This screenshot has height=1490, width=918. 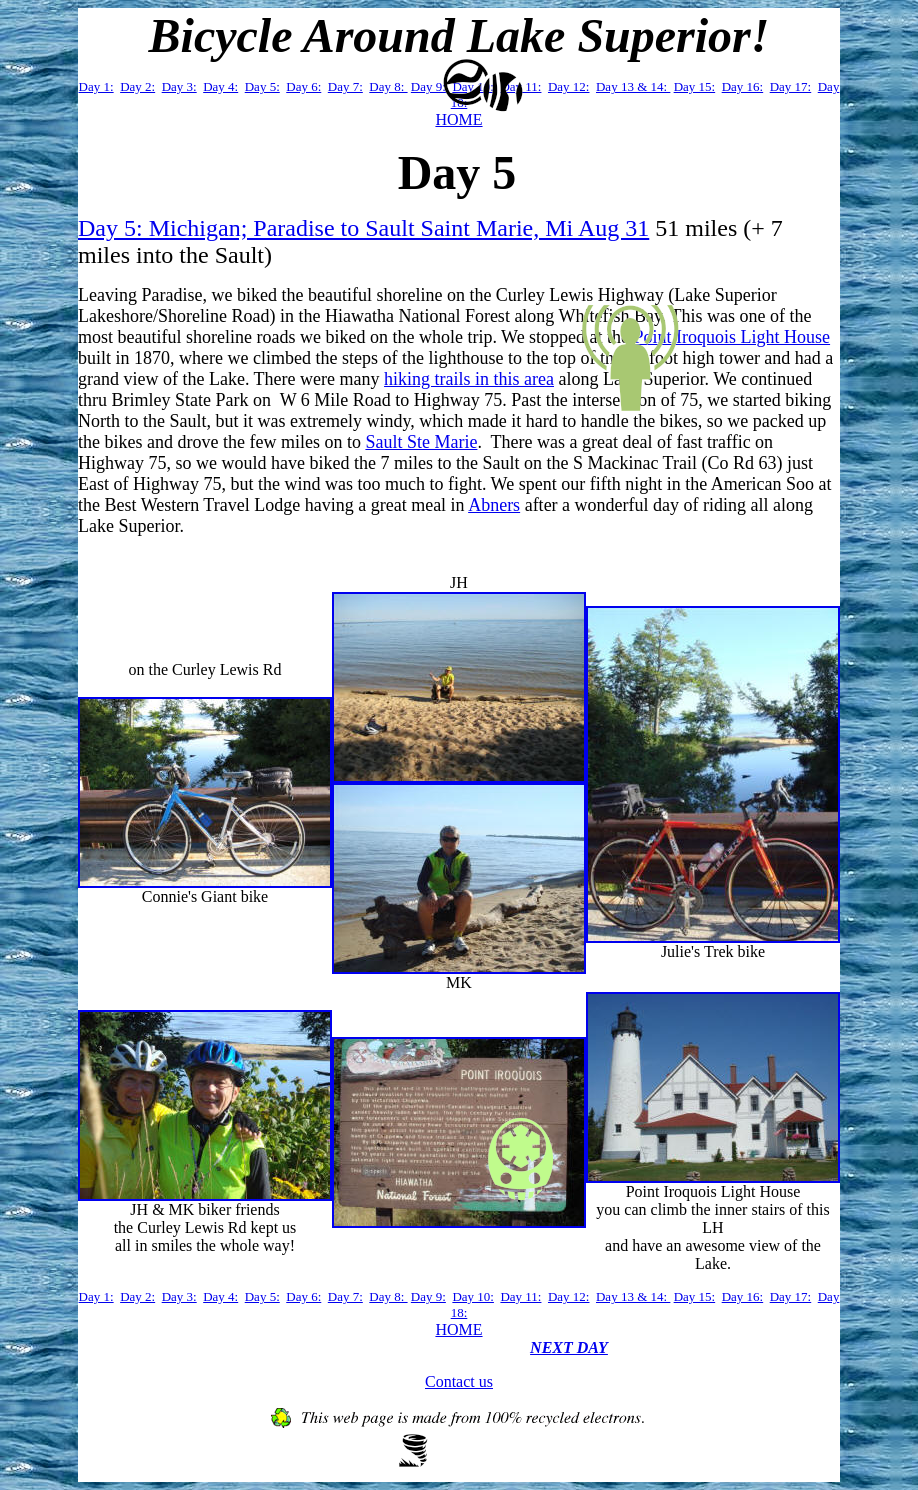 I want to click on play a marble game, so click(x=483, y=75).